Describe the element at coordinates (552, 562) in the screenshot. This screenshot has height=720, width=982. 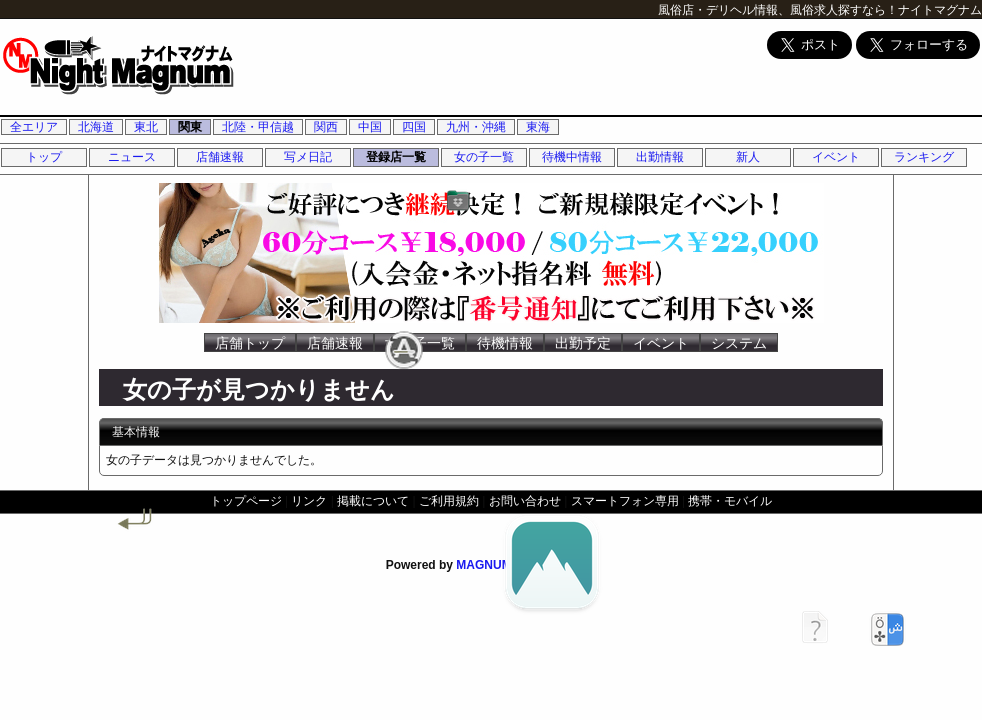
I see `open nordpass password manager` at that location.